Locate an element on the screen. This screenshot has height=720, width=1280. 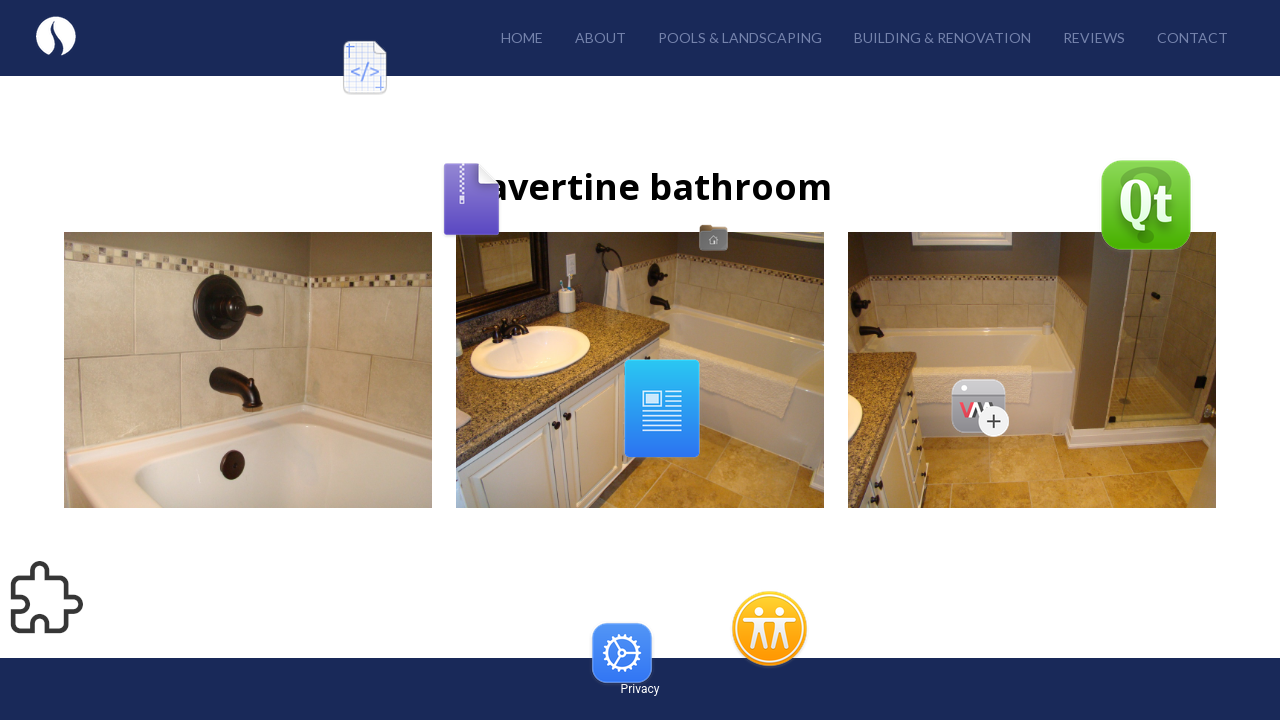
open Qt Assistant documentation browser is located at coordinates (1146, 205).